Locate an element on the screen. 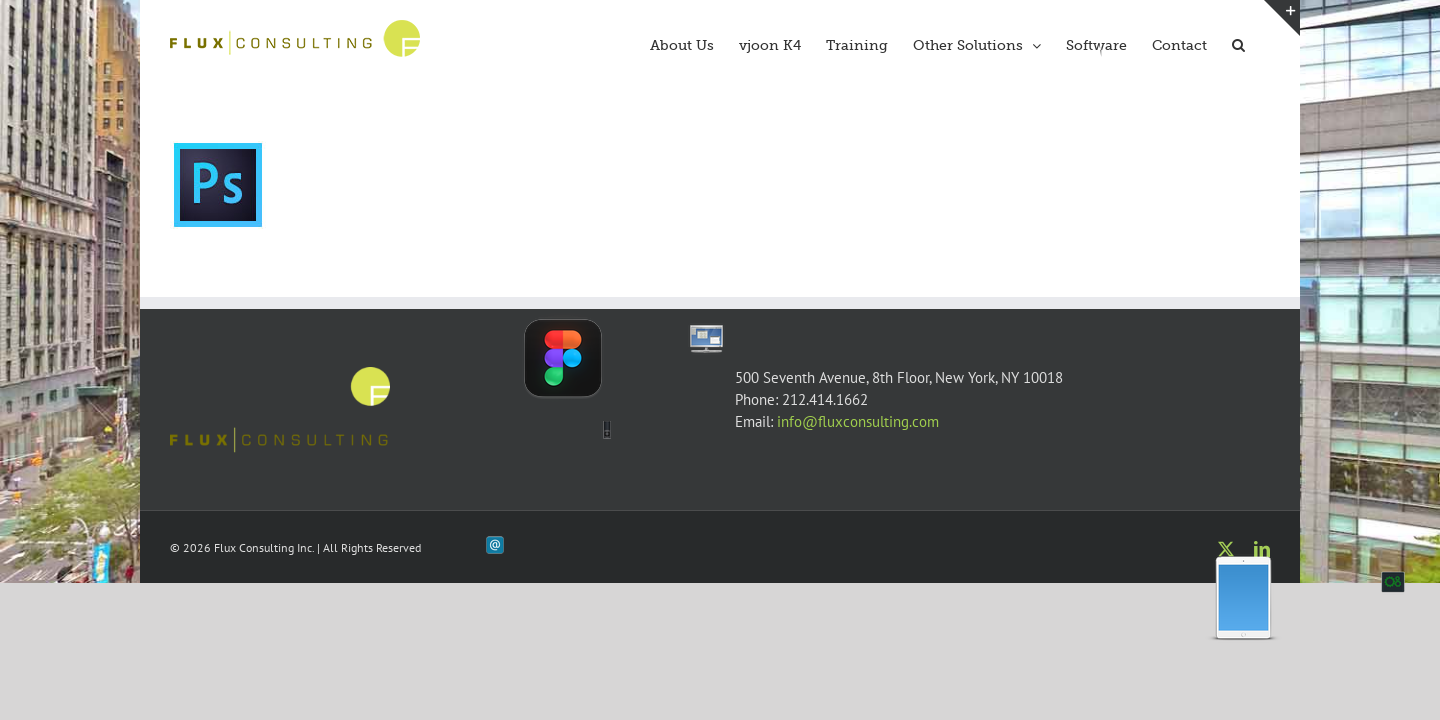 The height and width of the screenshot is (720, 1440). iPad Mini 3 device with cellular connectivity is located at coordinates (1243, 590).